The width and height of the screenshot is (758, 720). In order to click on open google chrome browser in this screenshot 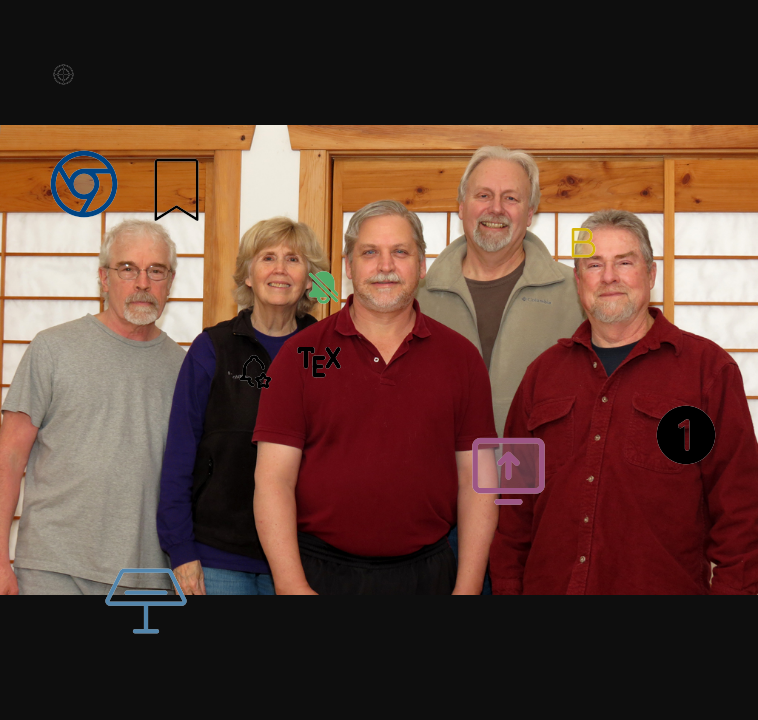, I will do `click(84, 184)`.